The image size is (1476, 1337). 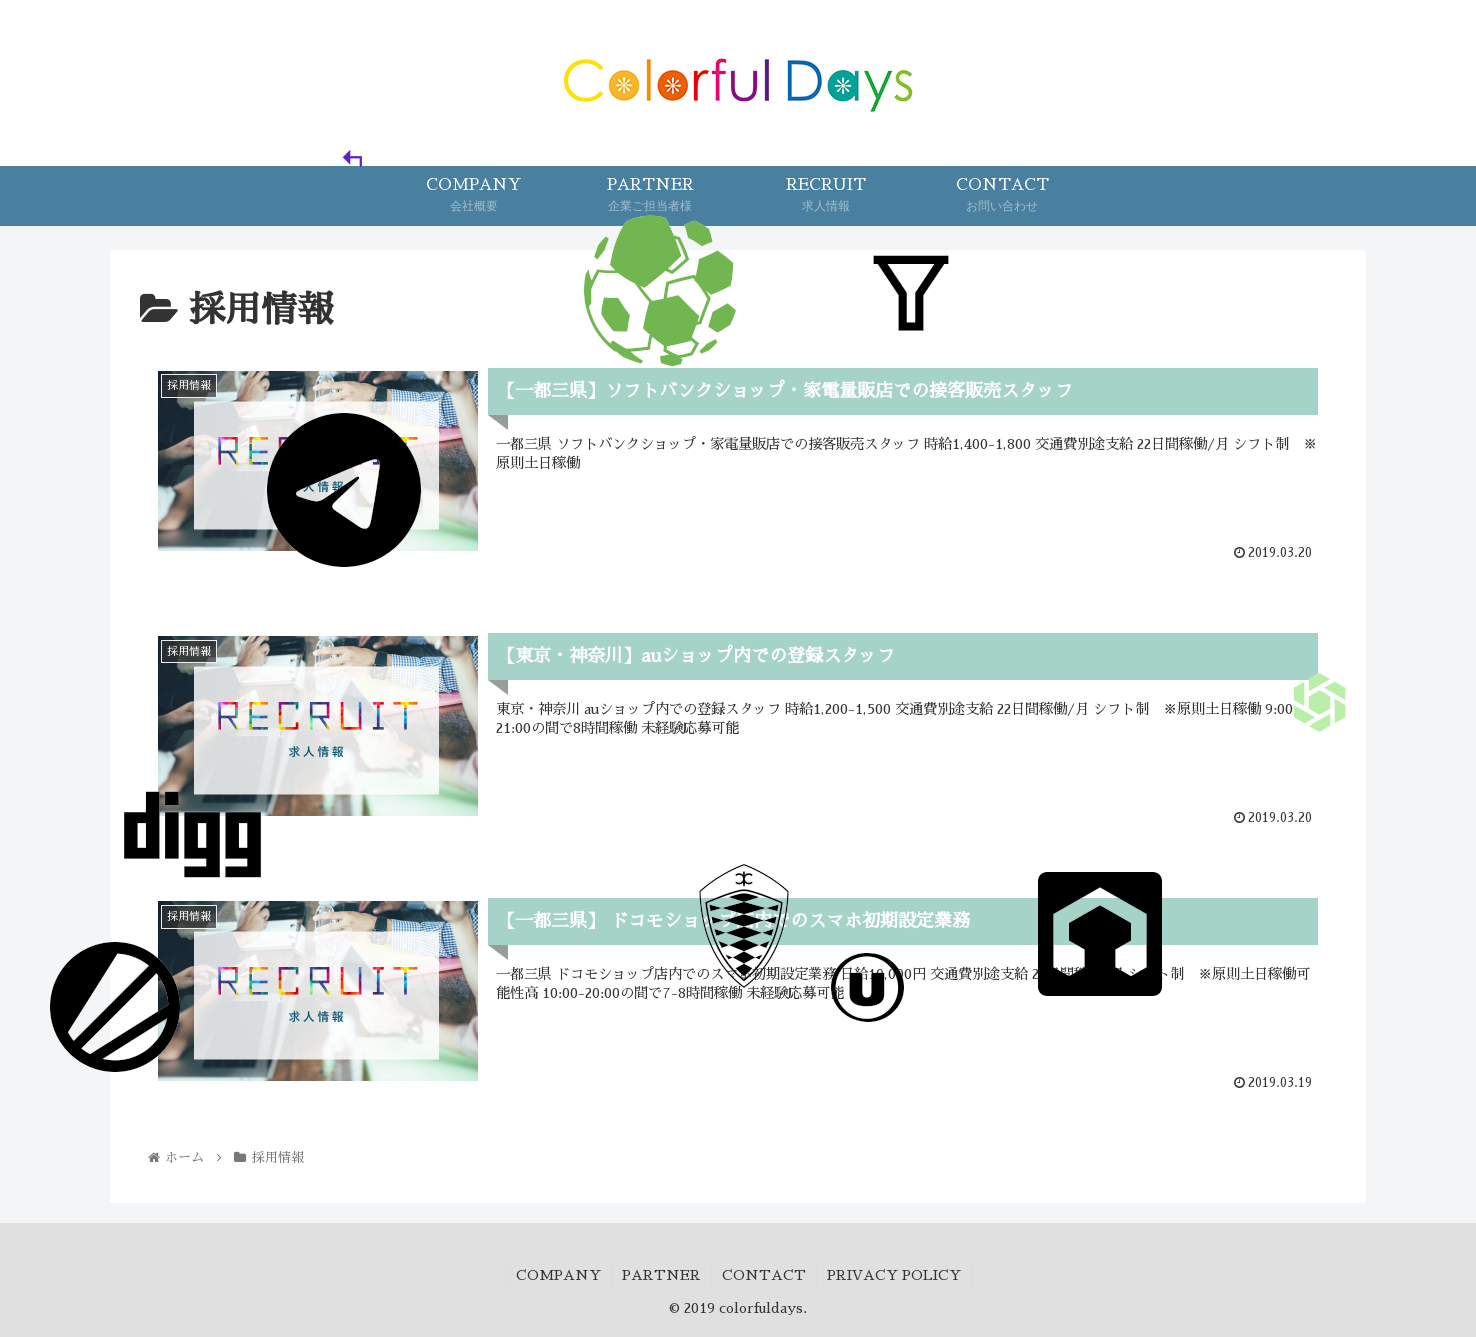 What do you see at coordinates (353, 158) in the screenshot?
I see `reply to a message` at bounding box center [353, 158].